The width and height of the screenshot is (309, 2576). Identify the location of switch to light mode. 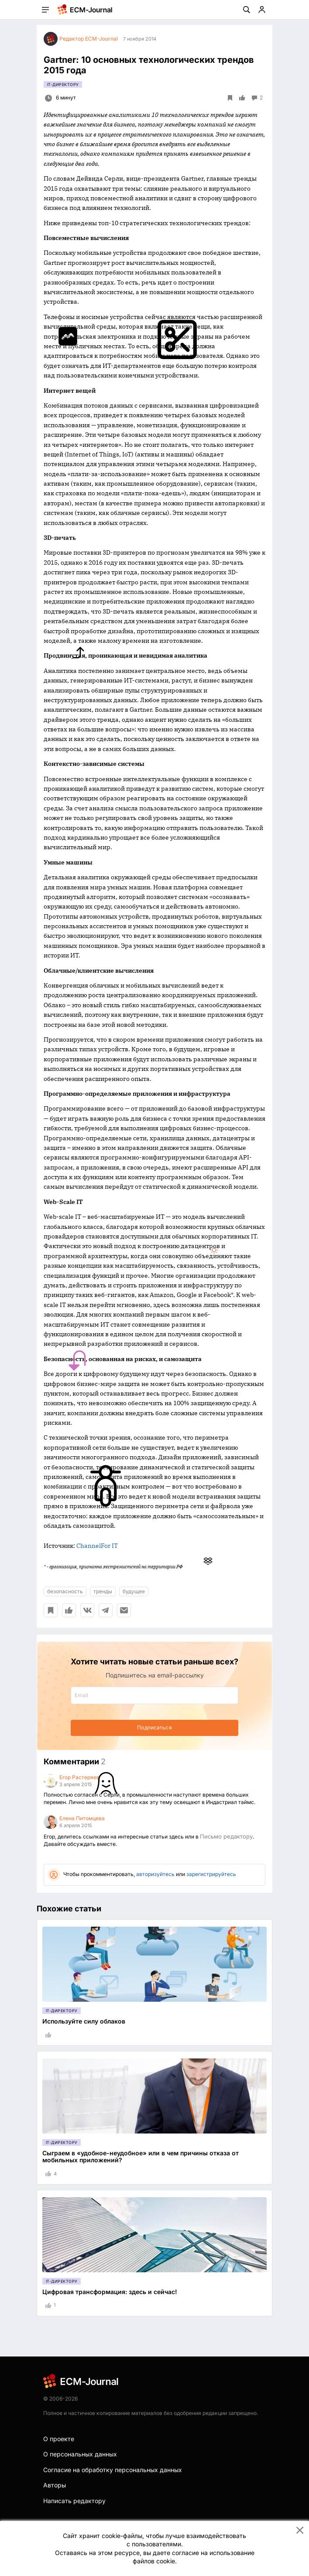
(214, 1250).